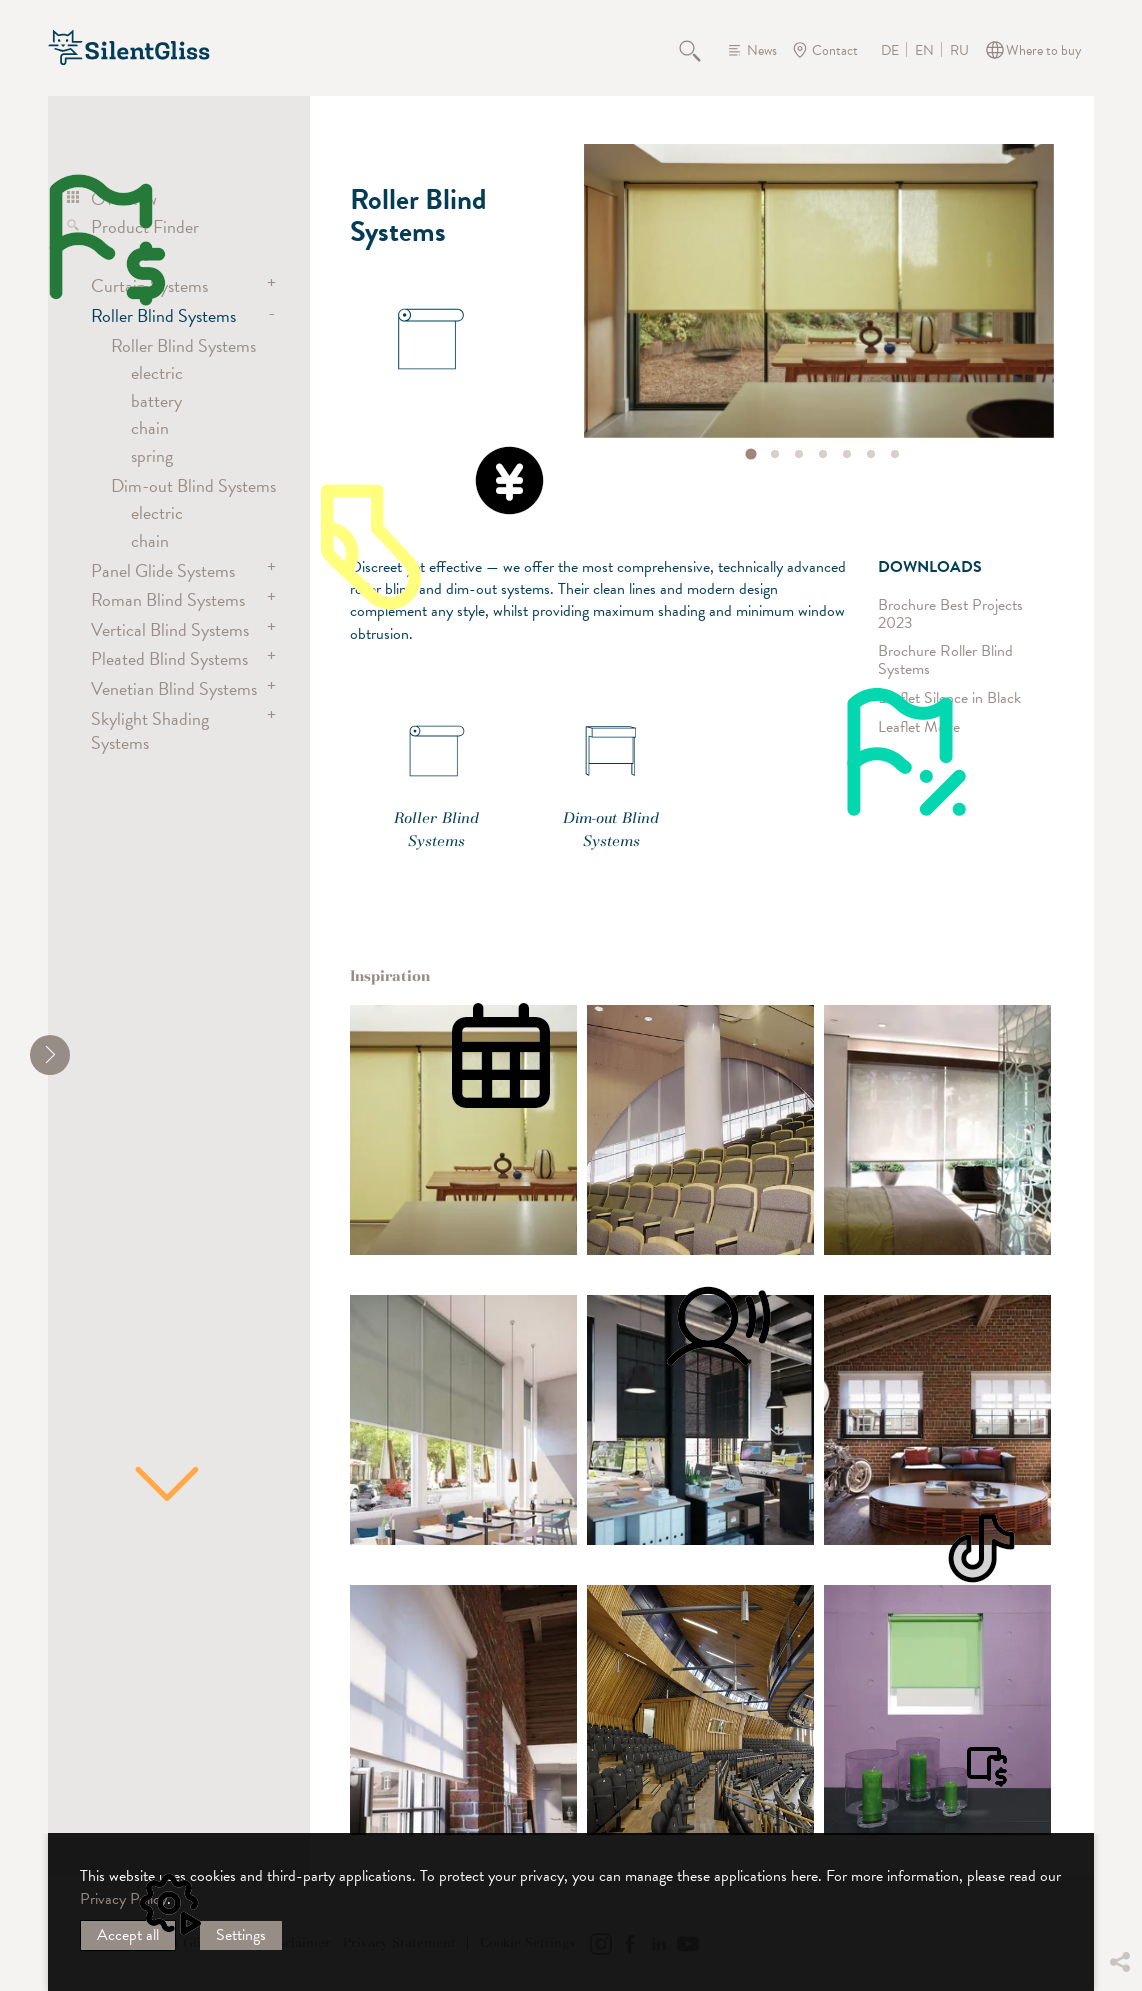 The width and height of the screenshot is (1142, 1991). Describe the element at coordinates (169, 1903) in the screenshot. I see `access automation settings` at that location.